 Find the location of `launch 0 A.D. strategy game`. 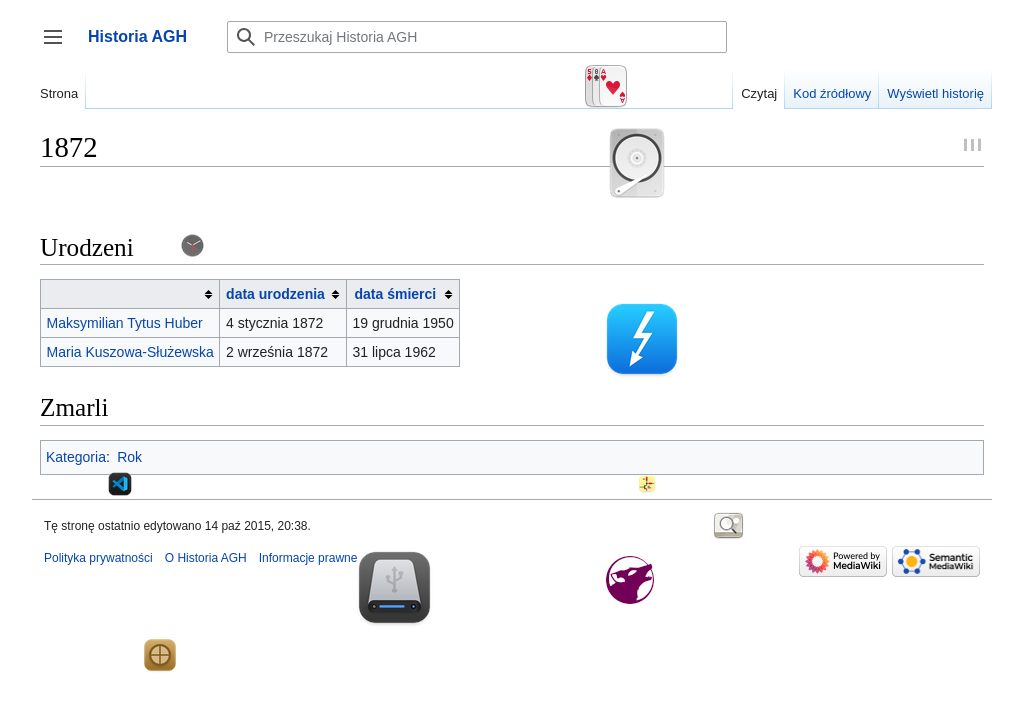

launch 0 A.D. strategy game is located at coordinates (160, 655).